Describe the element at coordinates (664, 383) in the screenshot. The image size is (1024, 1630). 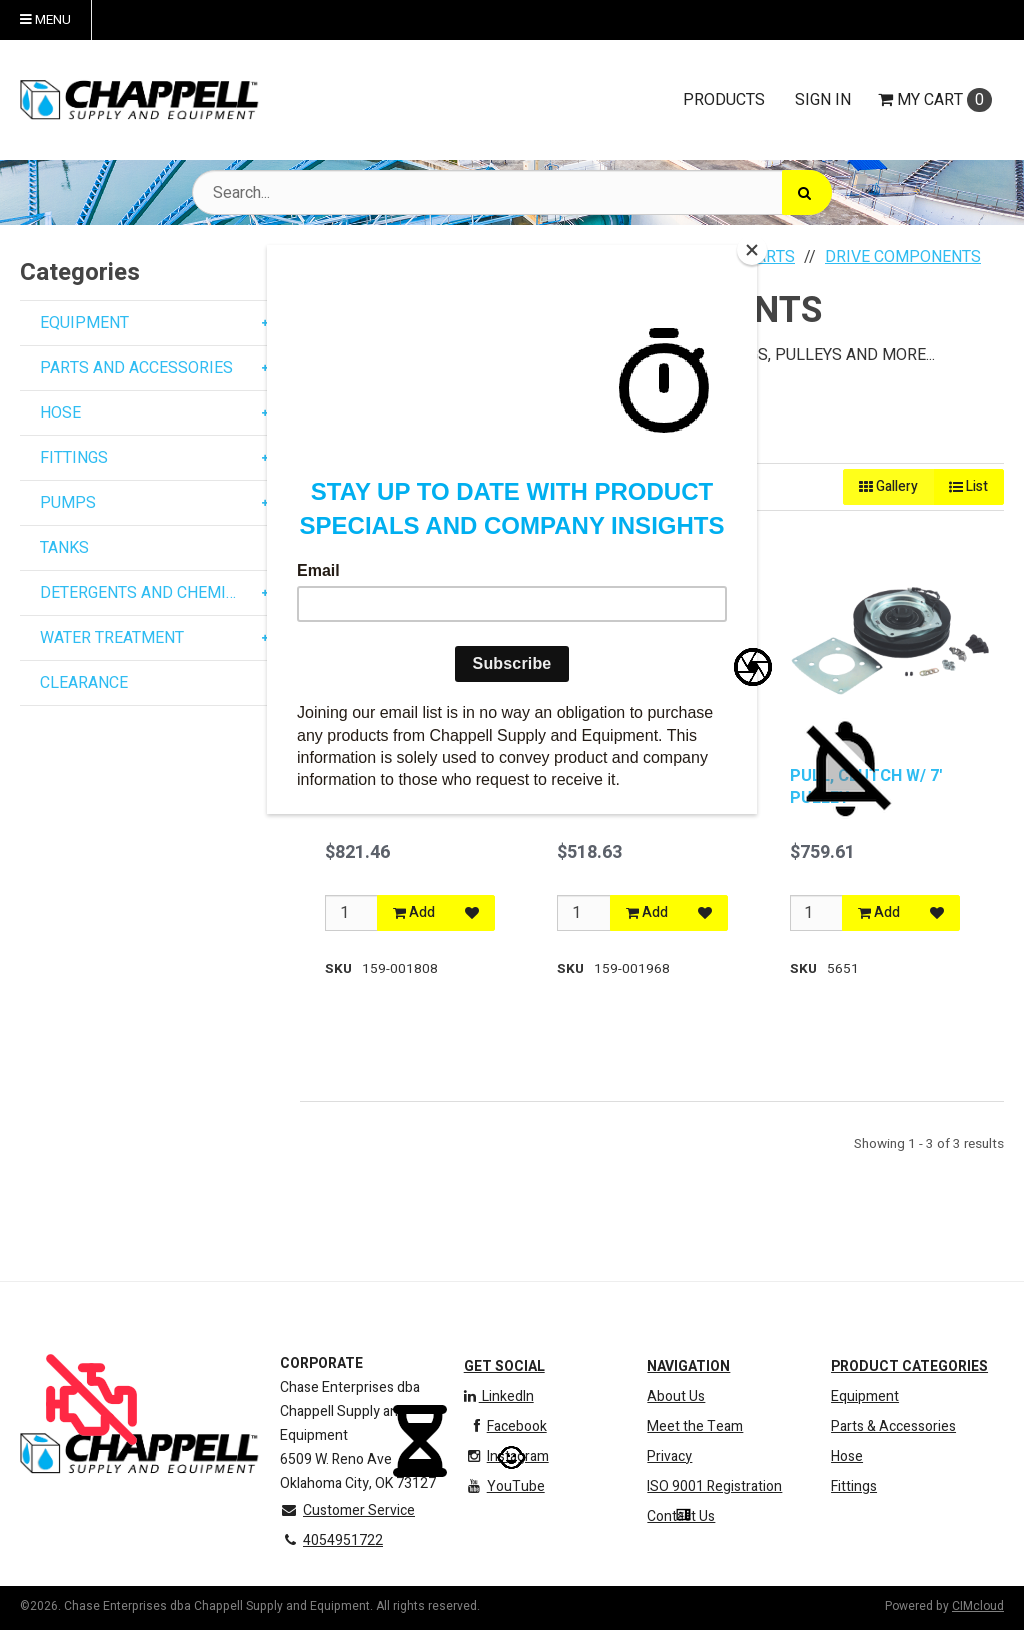
I see `set a countdown timer` at that location.